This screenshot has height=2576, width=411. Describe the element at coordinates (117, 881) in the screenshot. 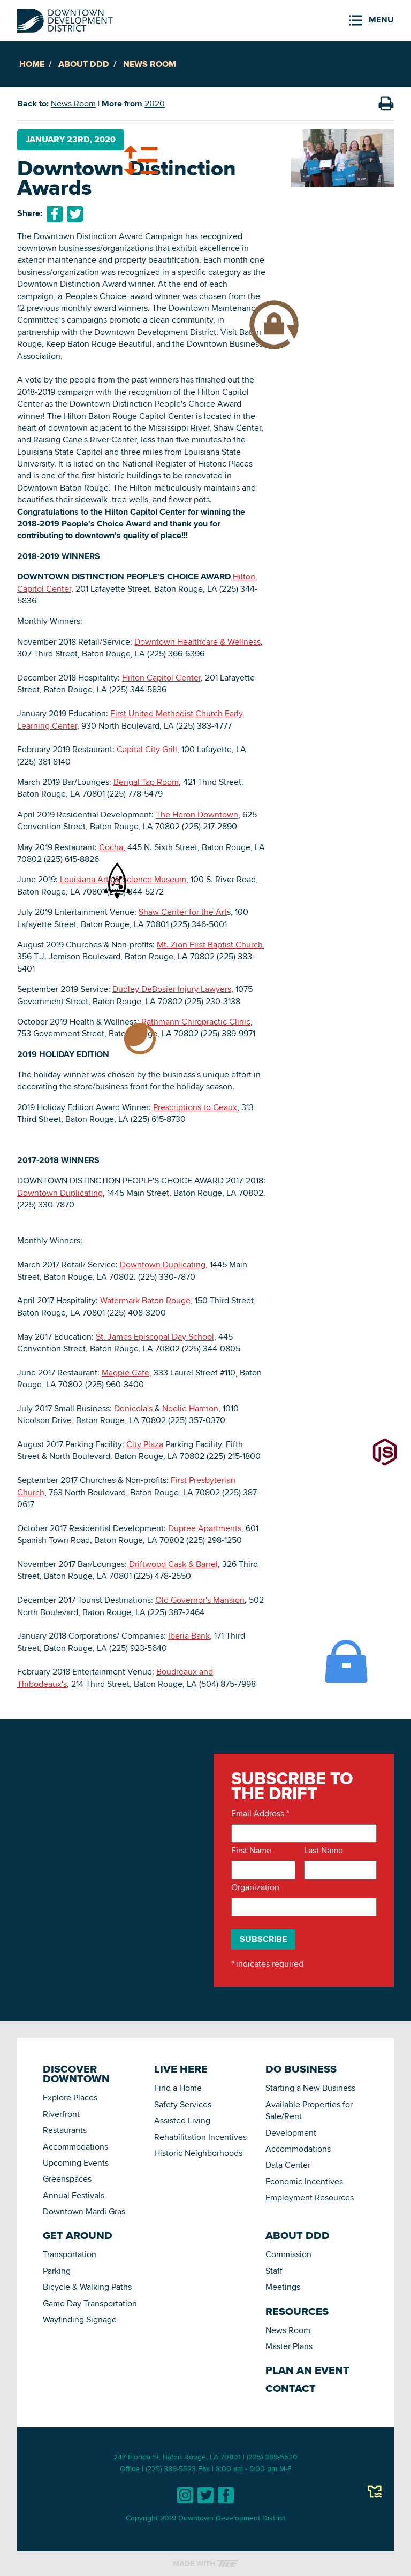

I see `Apache RocketMQ logo` at that location.